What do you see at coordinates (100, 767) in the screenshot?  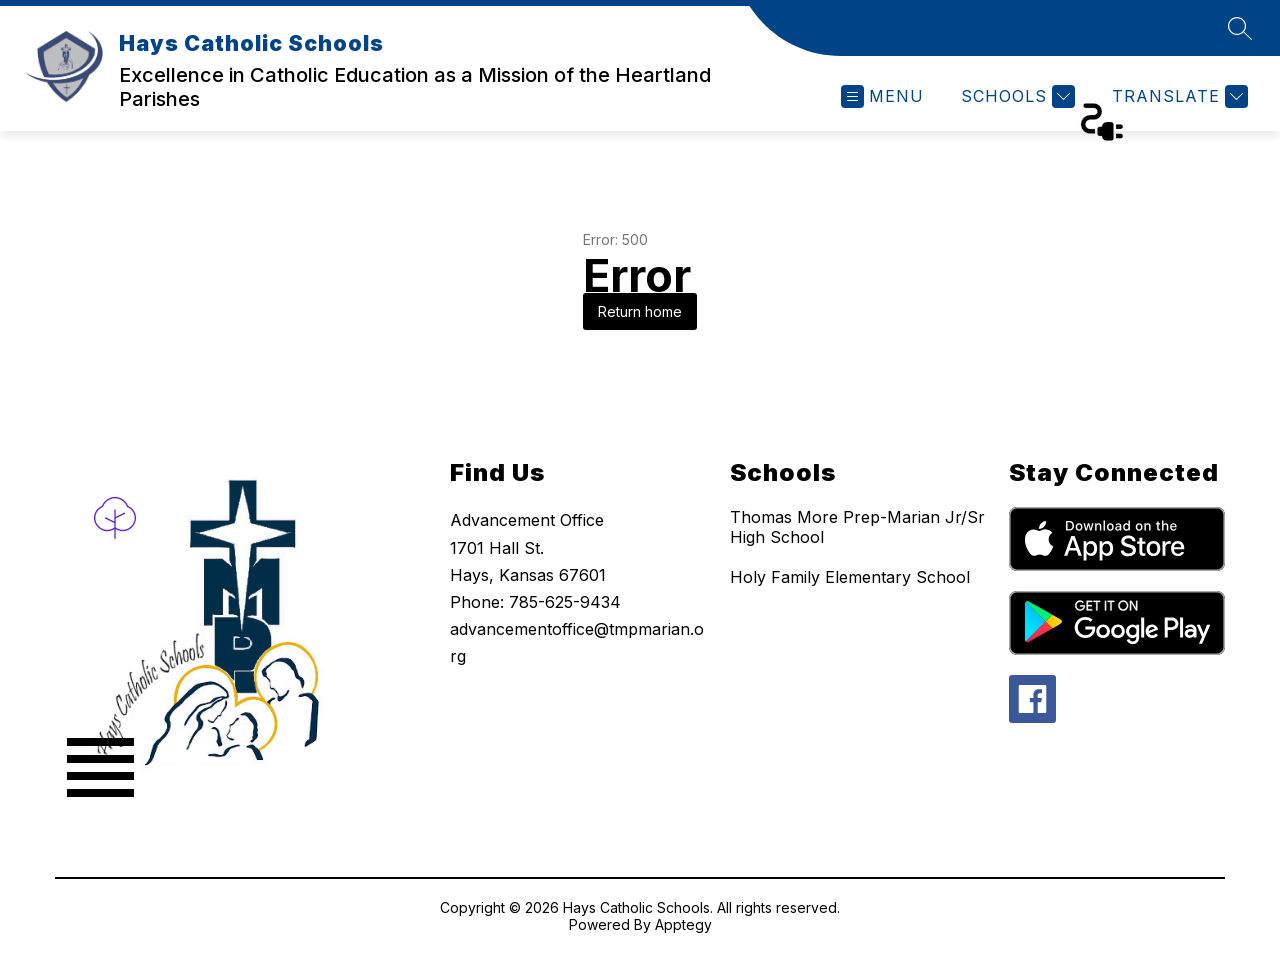 I see `view content in headline or list format` at bounding box center [100, 767].